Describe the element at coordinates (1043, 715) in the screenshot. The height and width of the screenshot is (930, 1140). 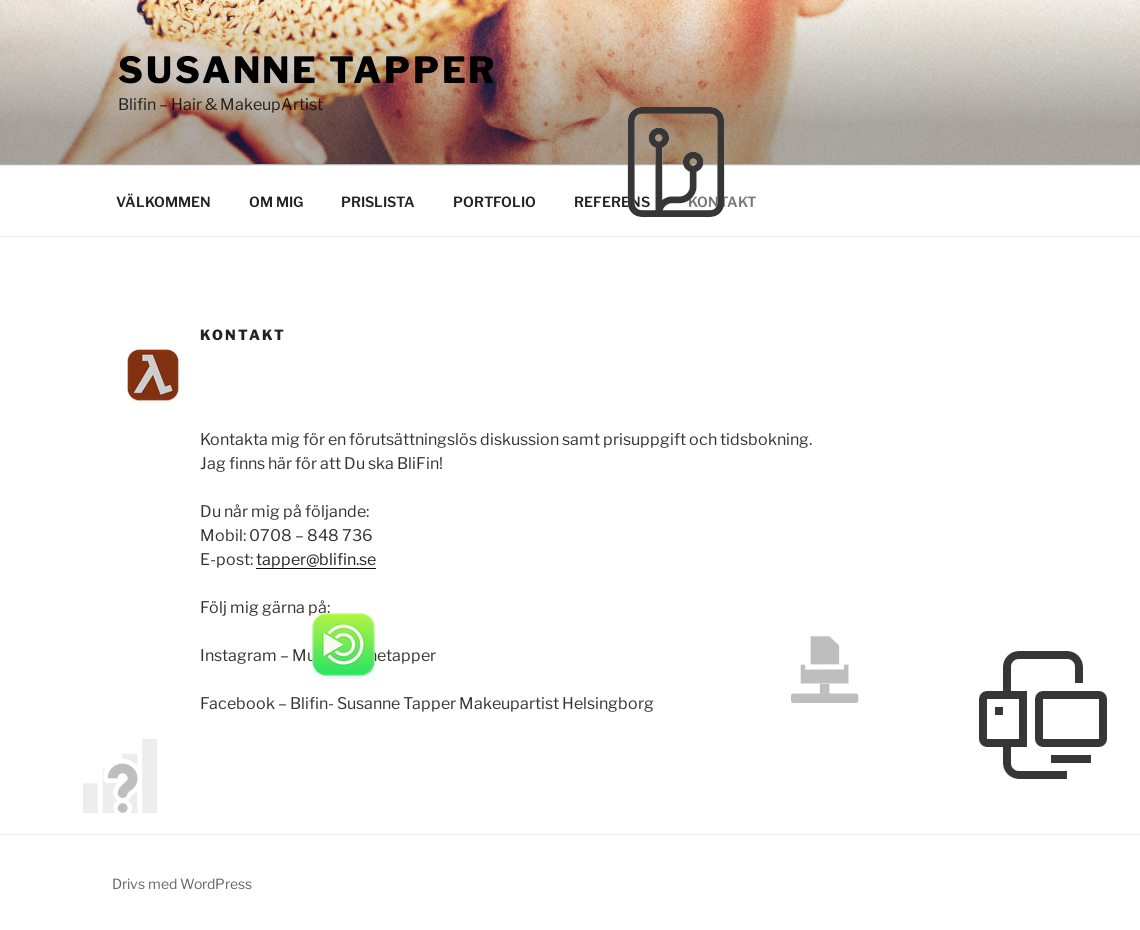
I see `manage connected devices and peripherals` at that location.